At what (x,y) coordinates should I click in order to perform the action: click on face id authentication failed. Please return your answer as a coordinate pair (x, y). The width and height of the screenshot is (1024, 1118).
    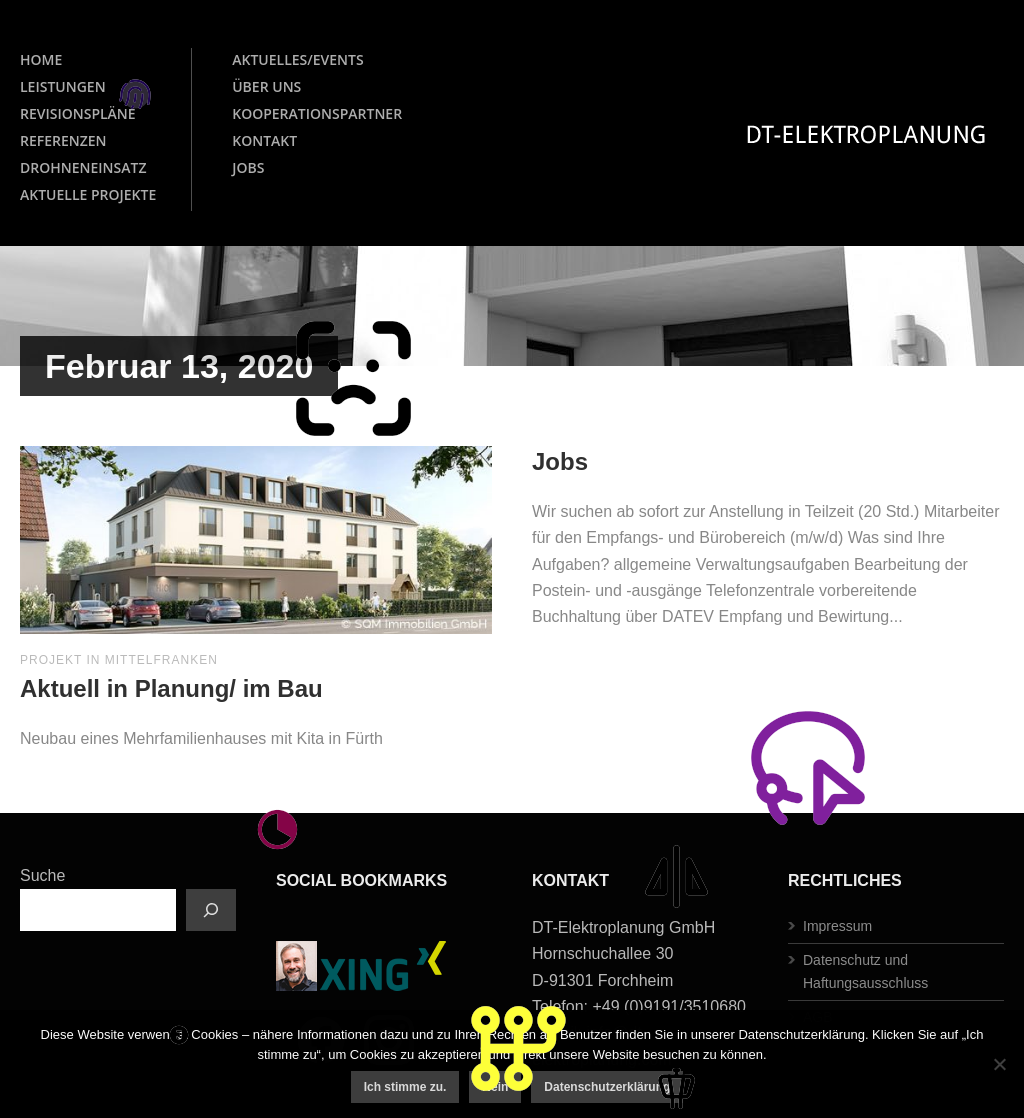
    Looking at the image, I should click on (353, 378).